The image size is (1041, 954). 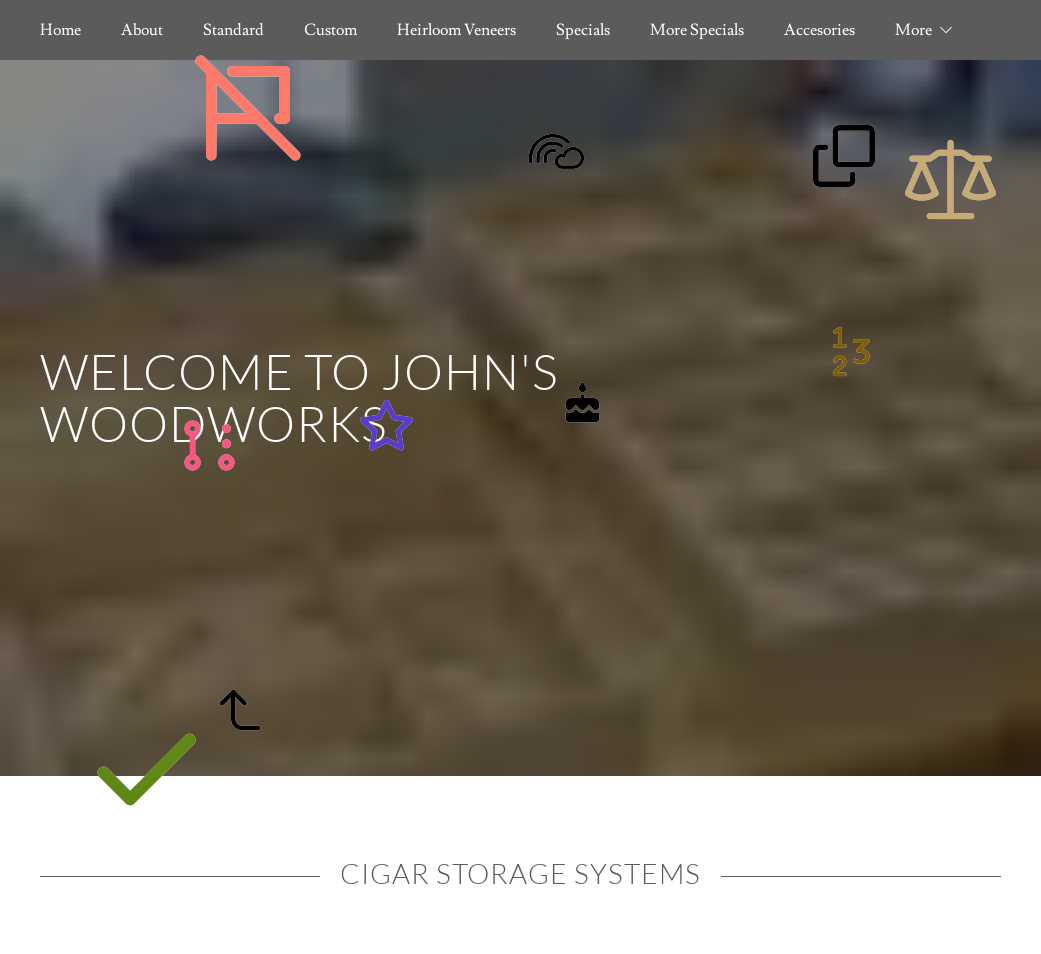 What do you see at coordinates (146, 766) in the screenshot?
I see `confirm or submit an action` at bounding box center [146, 766].